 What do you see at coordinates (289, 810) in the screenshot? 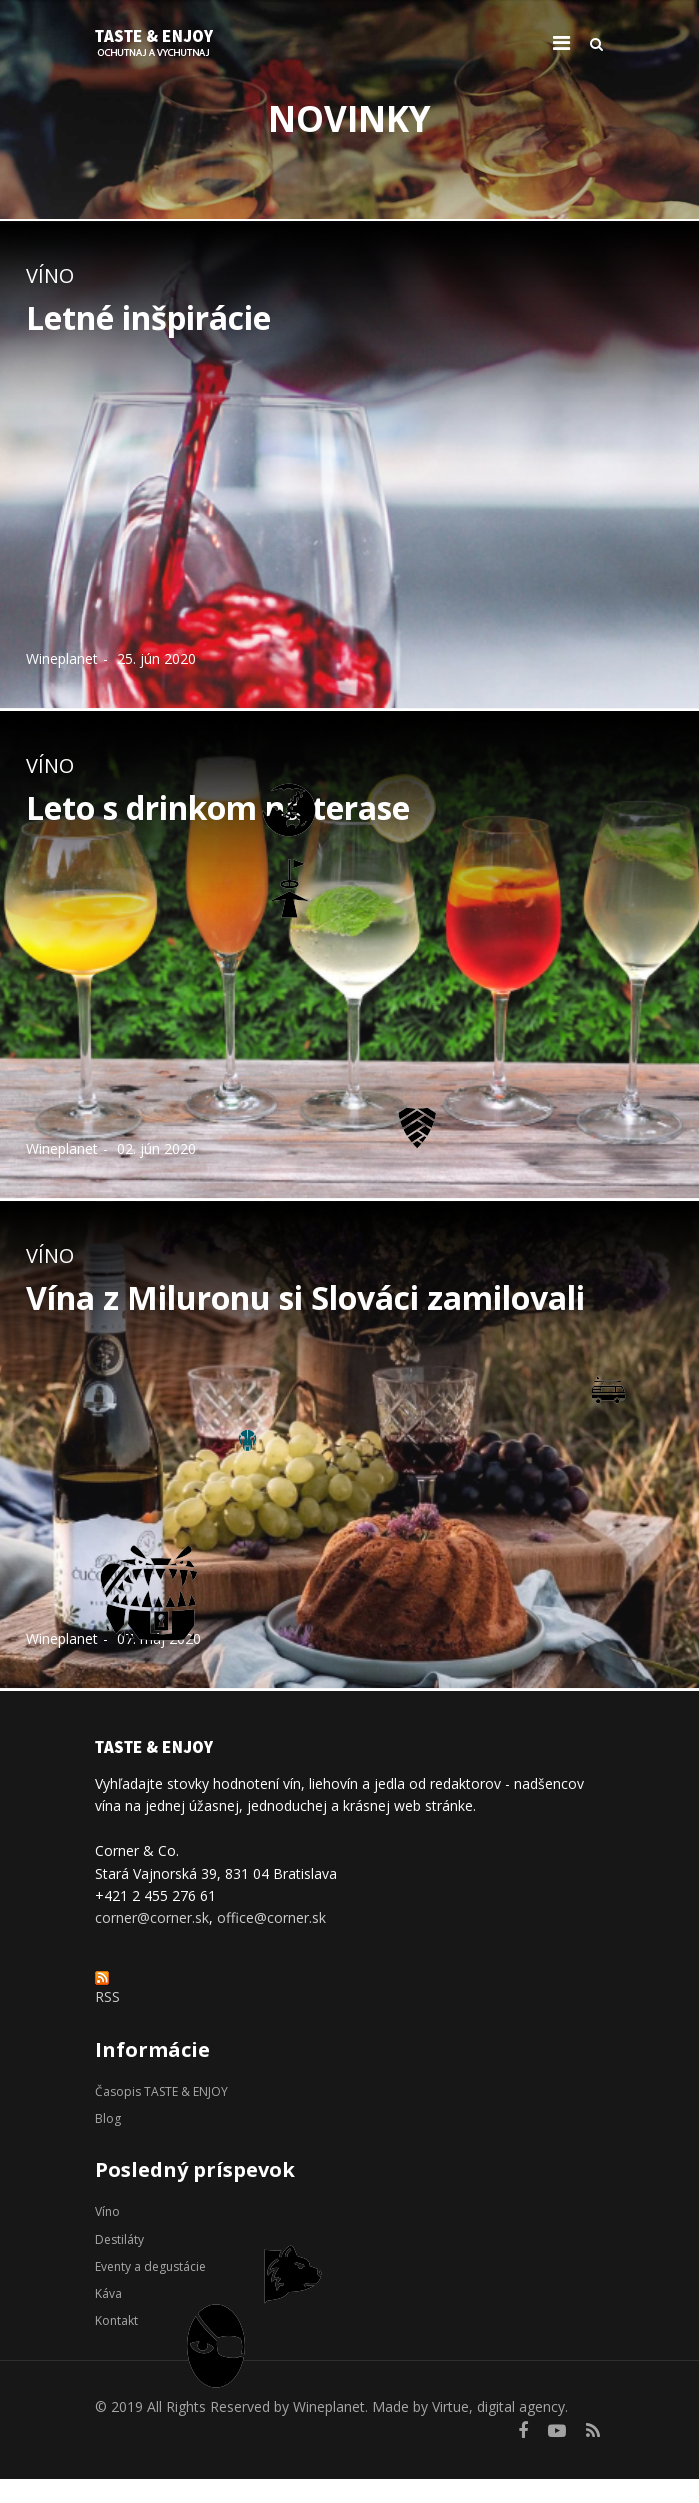
I see `select asia-oceania region` at bounding box center [289, 810].